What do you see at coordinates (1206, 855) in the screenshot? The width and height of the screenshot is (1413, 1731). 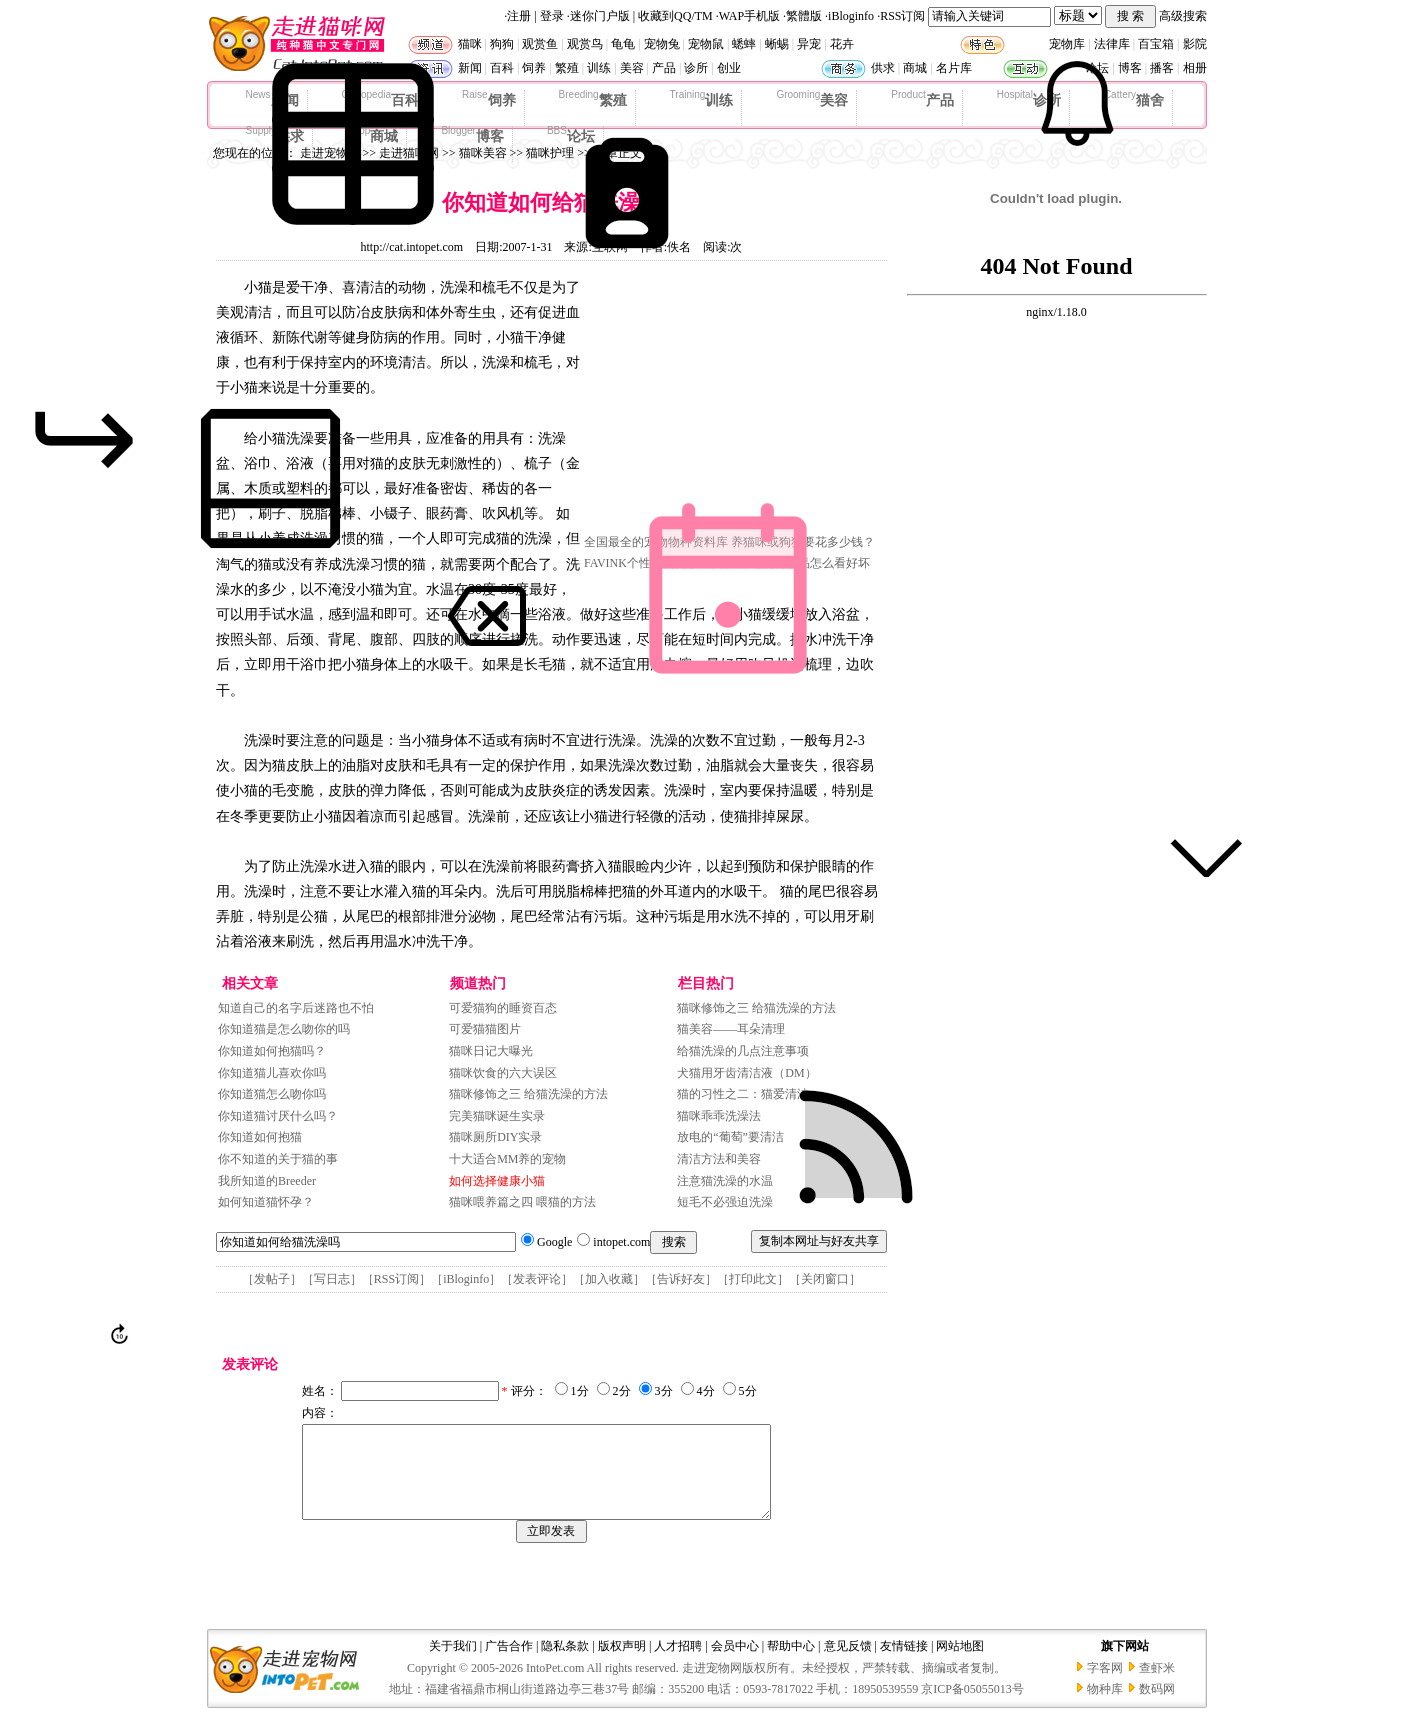 I see `expand a collapsed section or dropdown menu` at bounding box center [1206, 855].